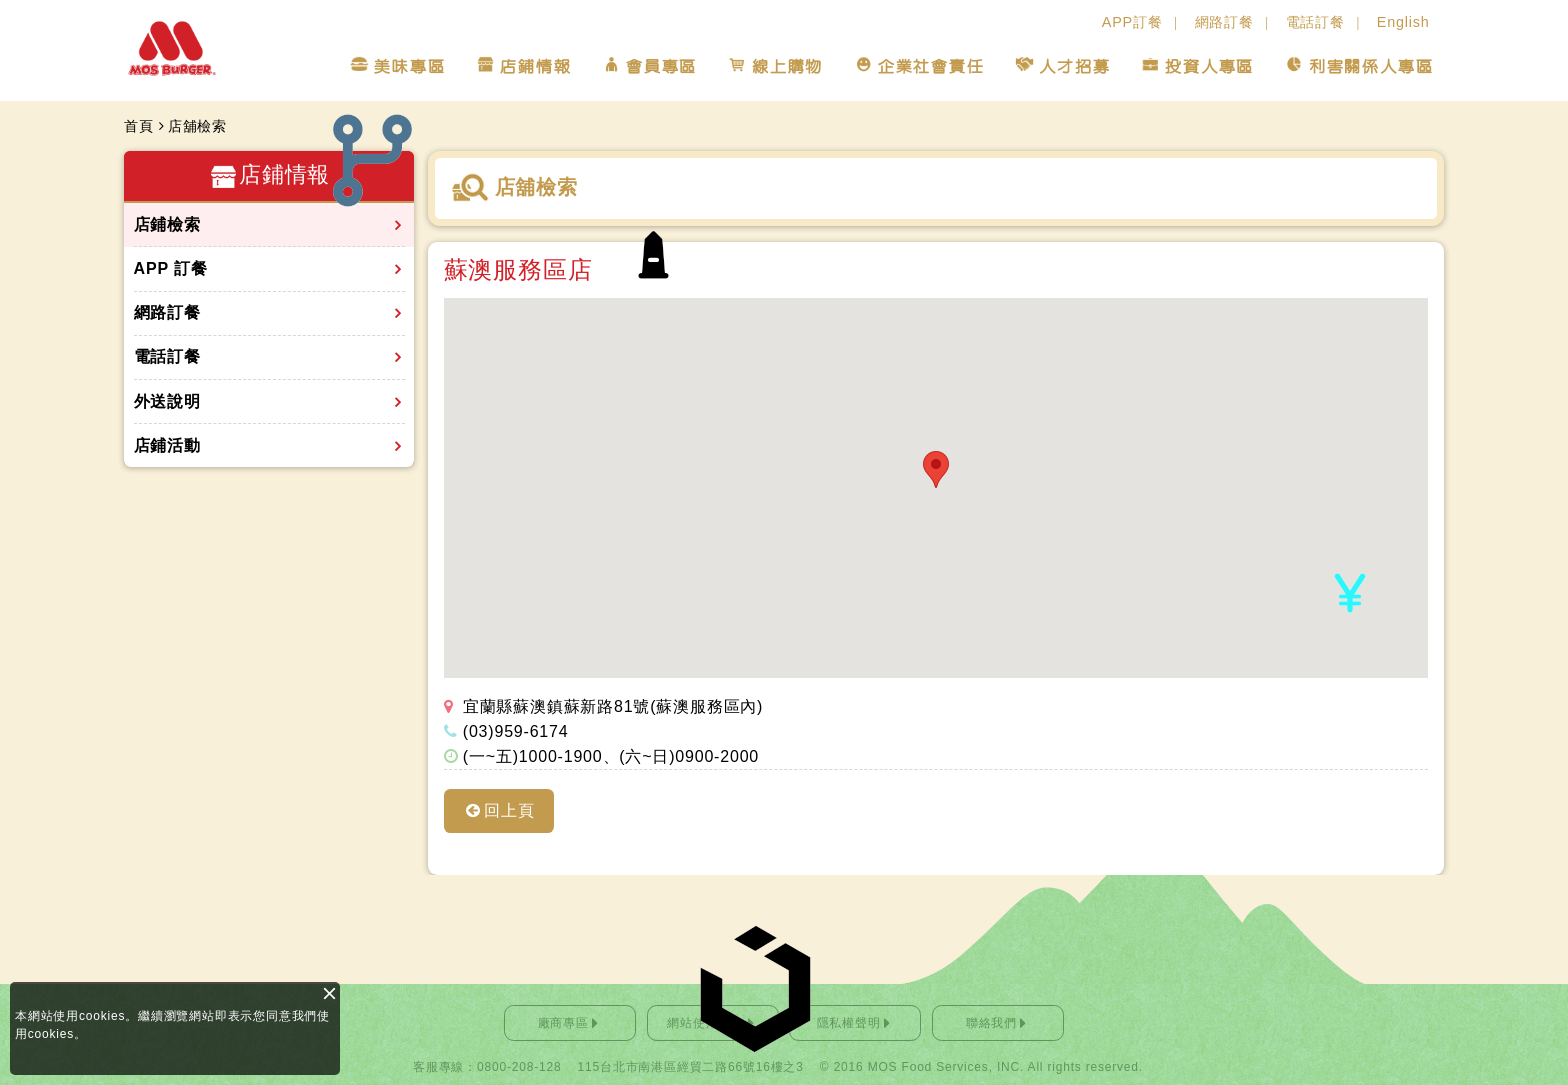  Describe the element at coordinates (1350, 593) in the screenshot. I see `indicates price or payment in Chinese yuan (renminbi)` at that location.